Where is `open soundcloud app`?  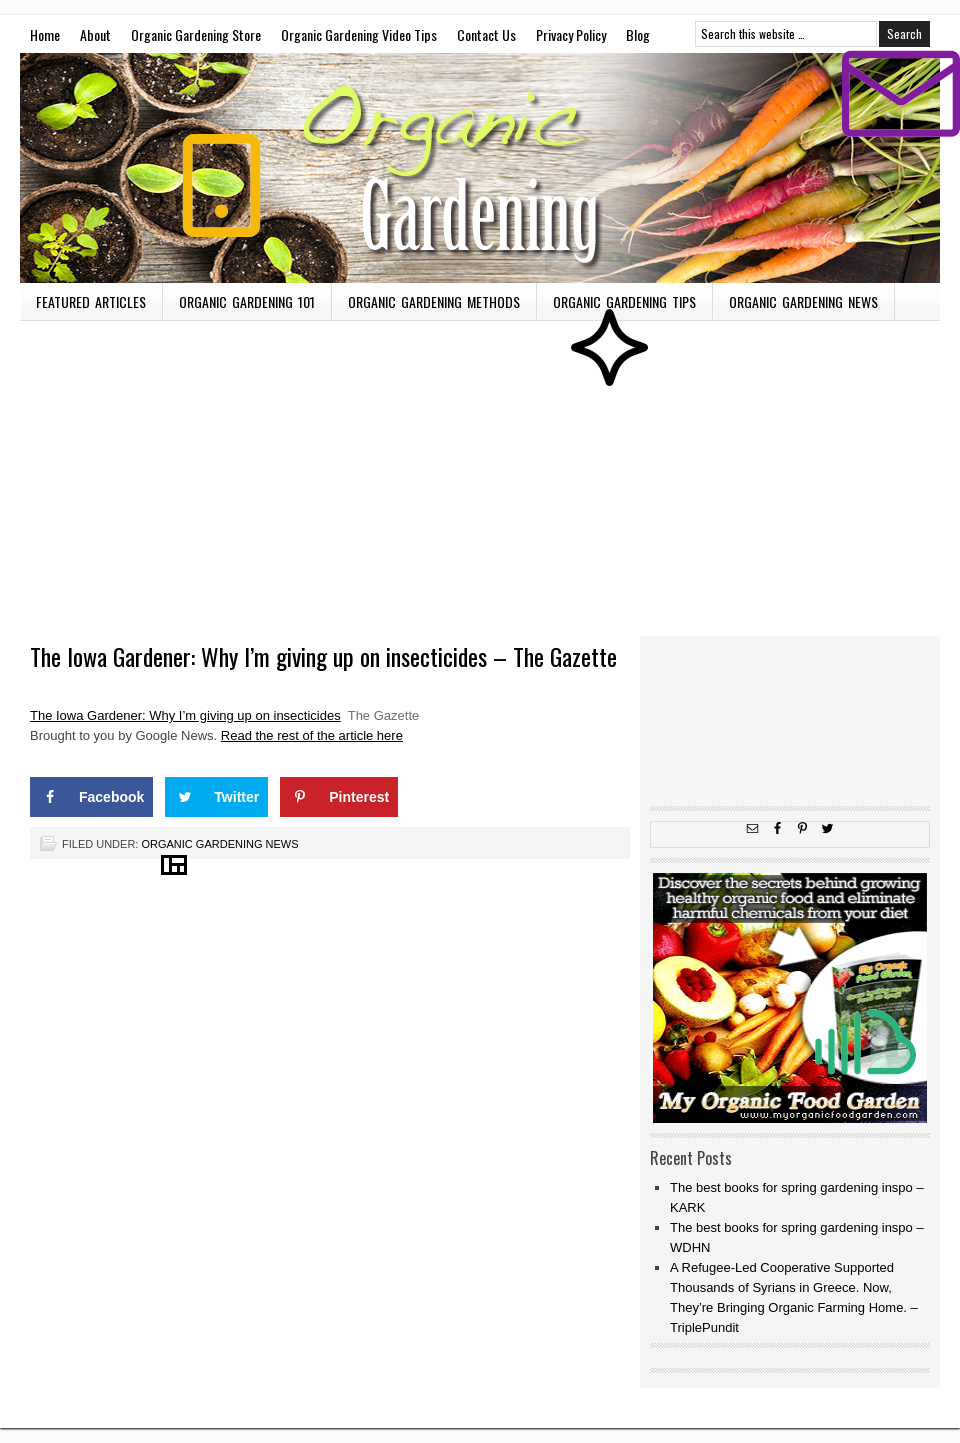 open soundcloud app is located at coordinates (864, 1045).